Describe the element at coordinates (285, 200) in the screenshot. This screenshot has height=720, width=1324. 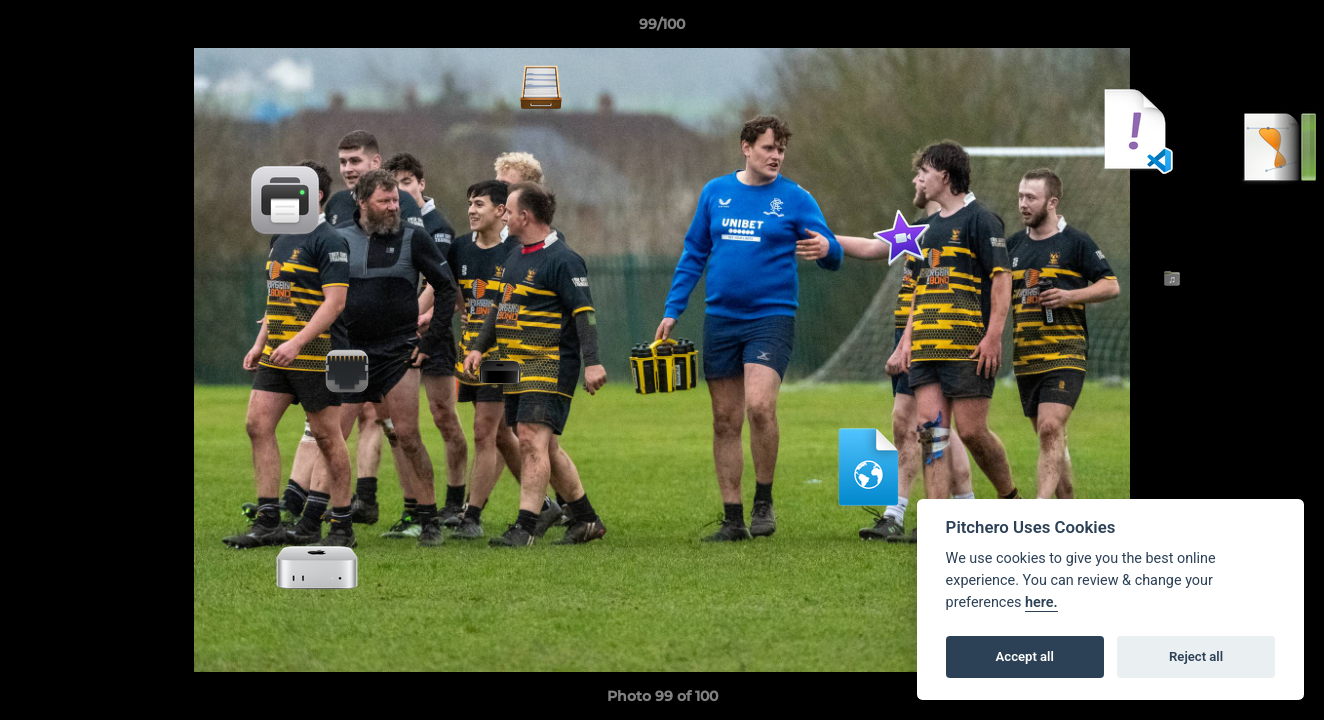
I see `open print center to manage print jobs` at that location.